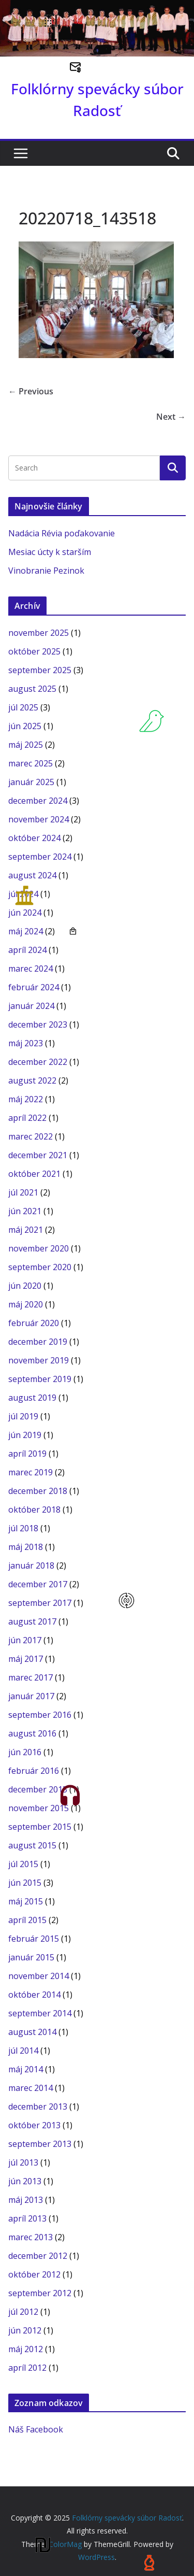 The width and height of the screenshot is (194, 2576). Describe the element at coordinates (51, 21) in the screenshot. I see `apply border to the right side of a cell or element` at that location.